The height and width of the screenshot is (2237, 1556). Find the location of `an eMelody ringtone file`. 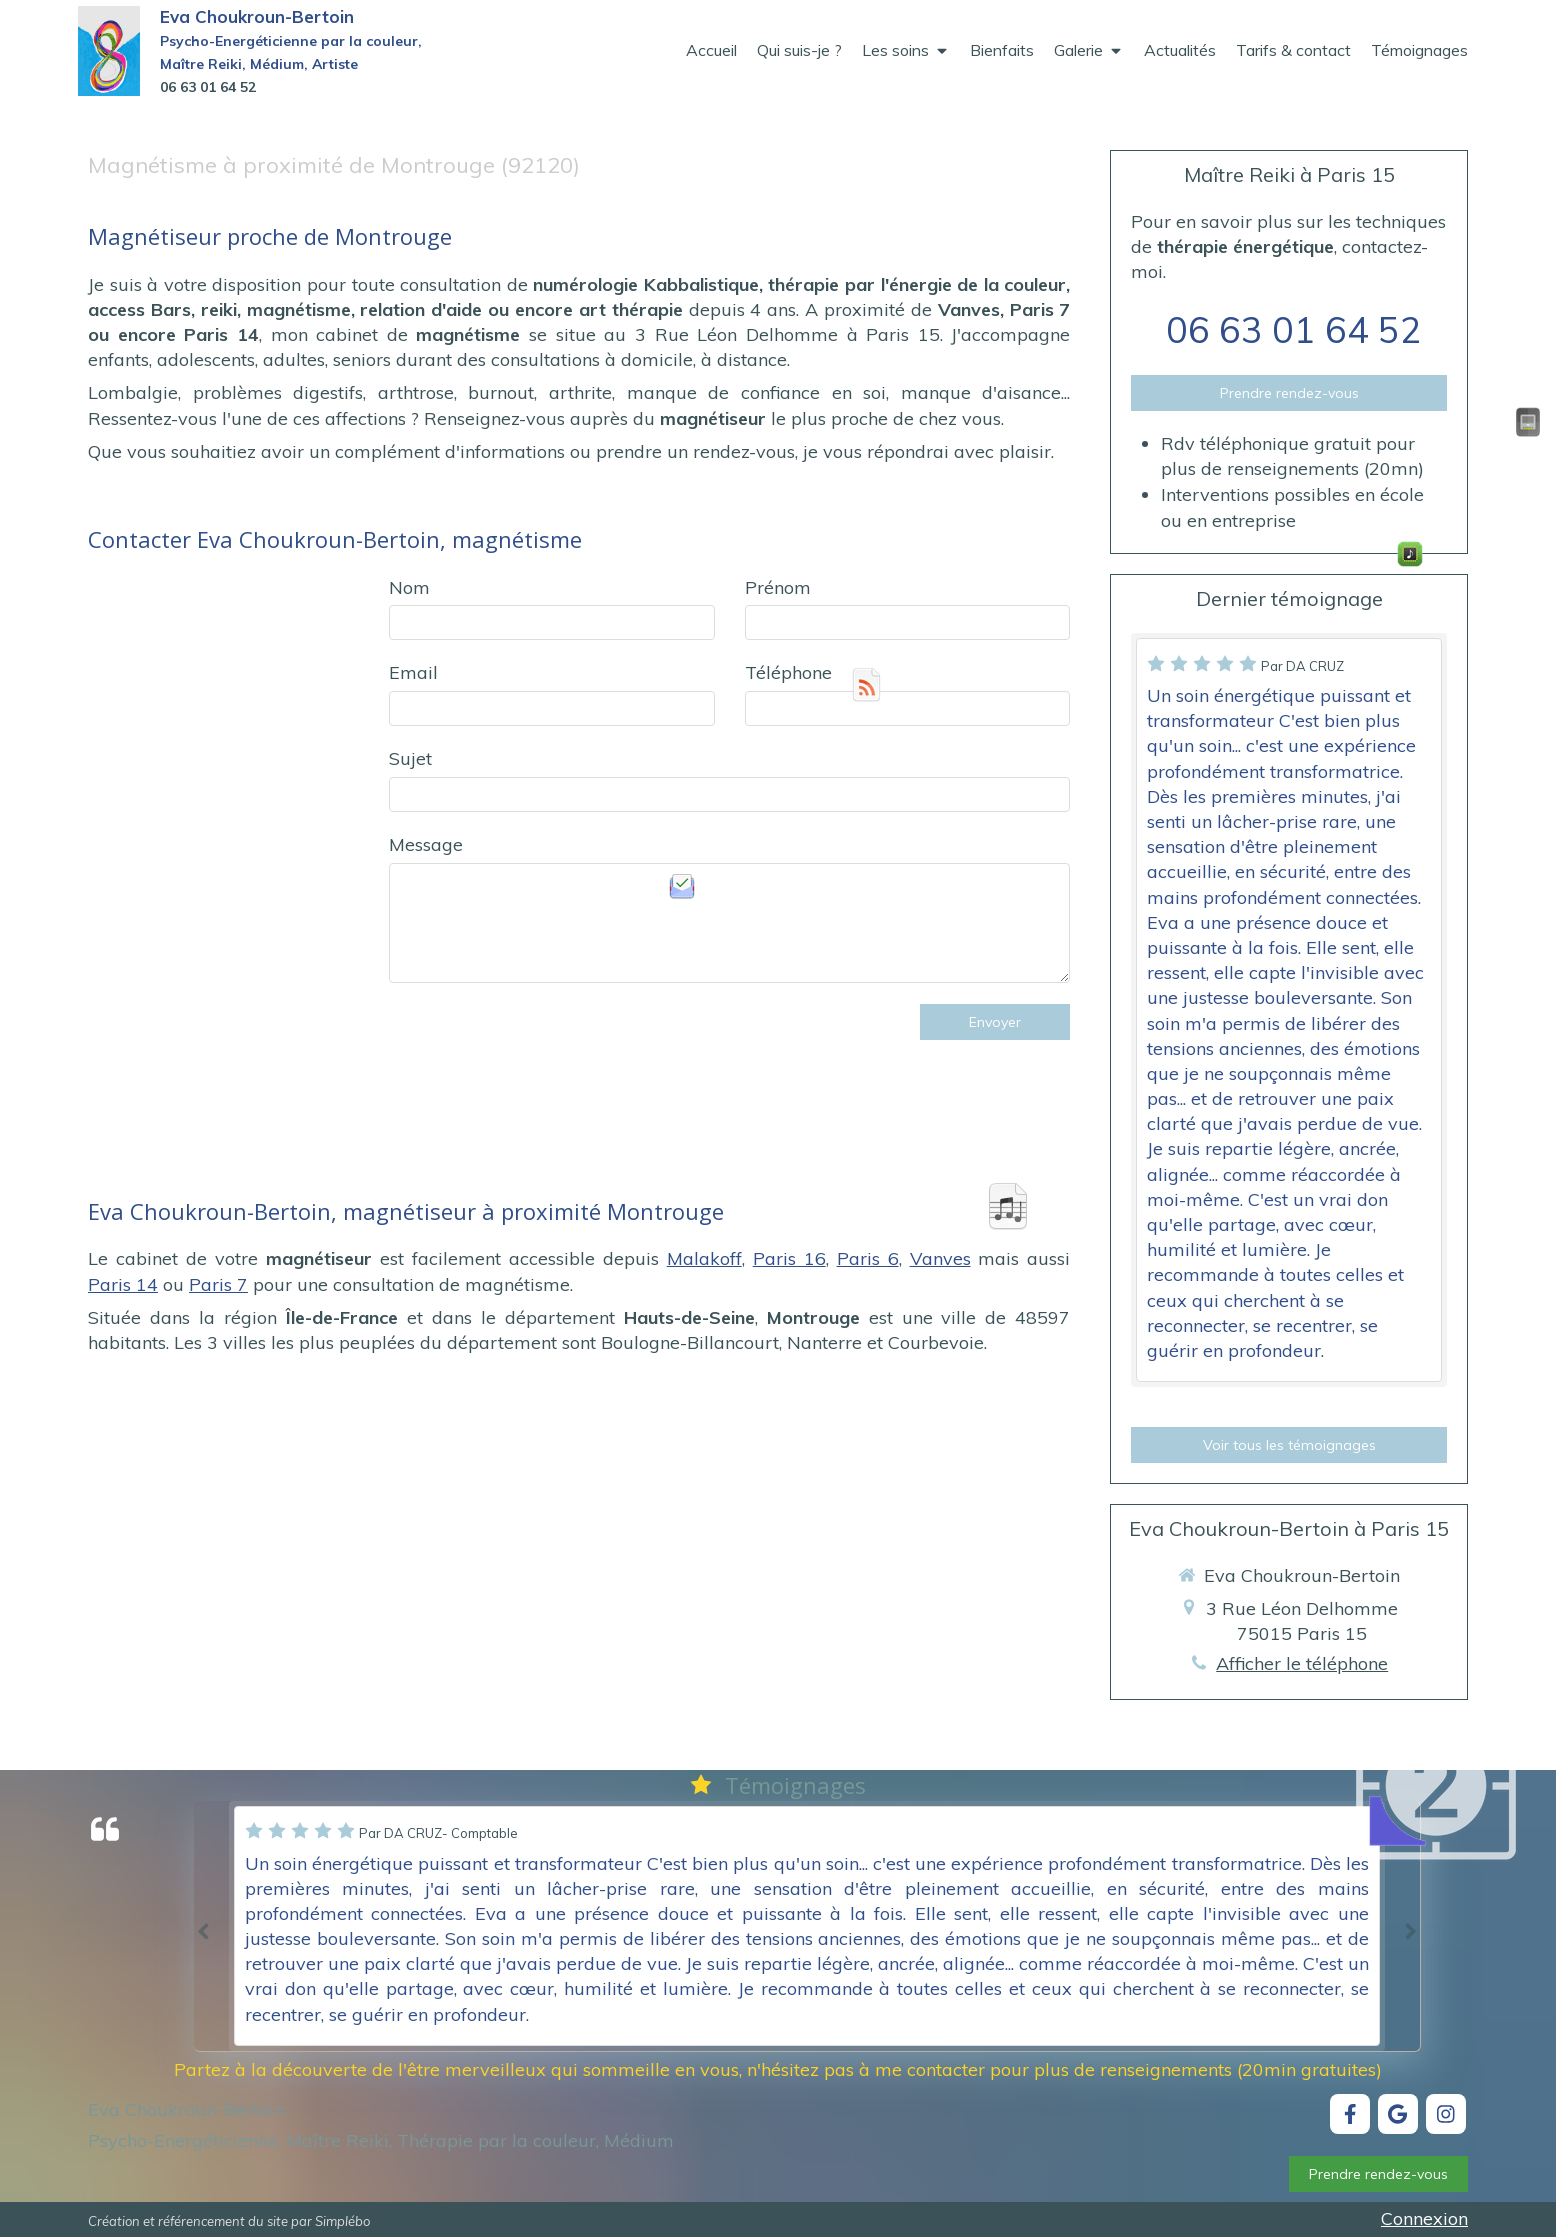

an eMelody ringtone file is located at coordinates (1008, 1206).